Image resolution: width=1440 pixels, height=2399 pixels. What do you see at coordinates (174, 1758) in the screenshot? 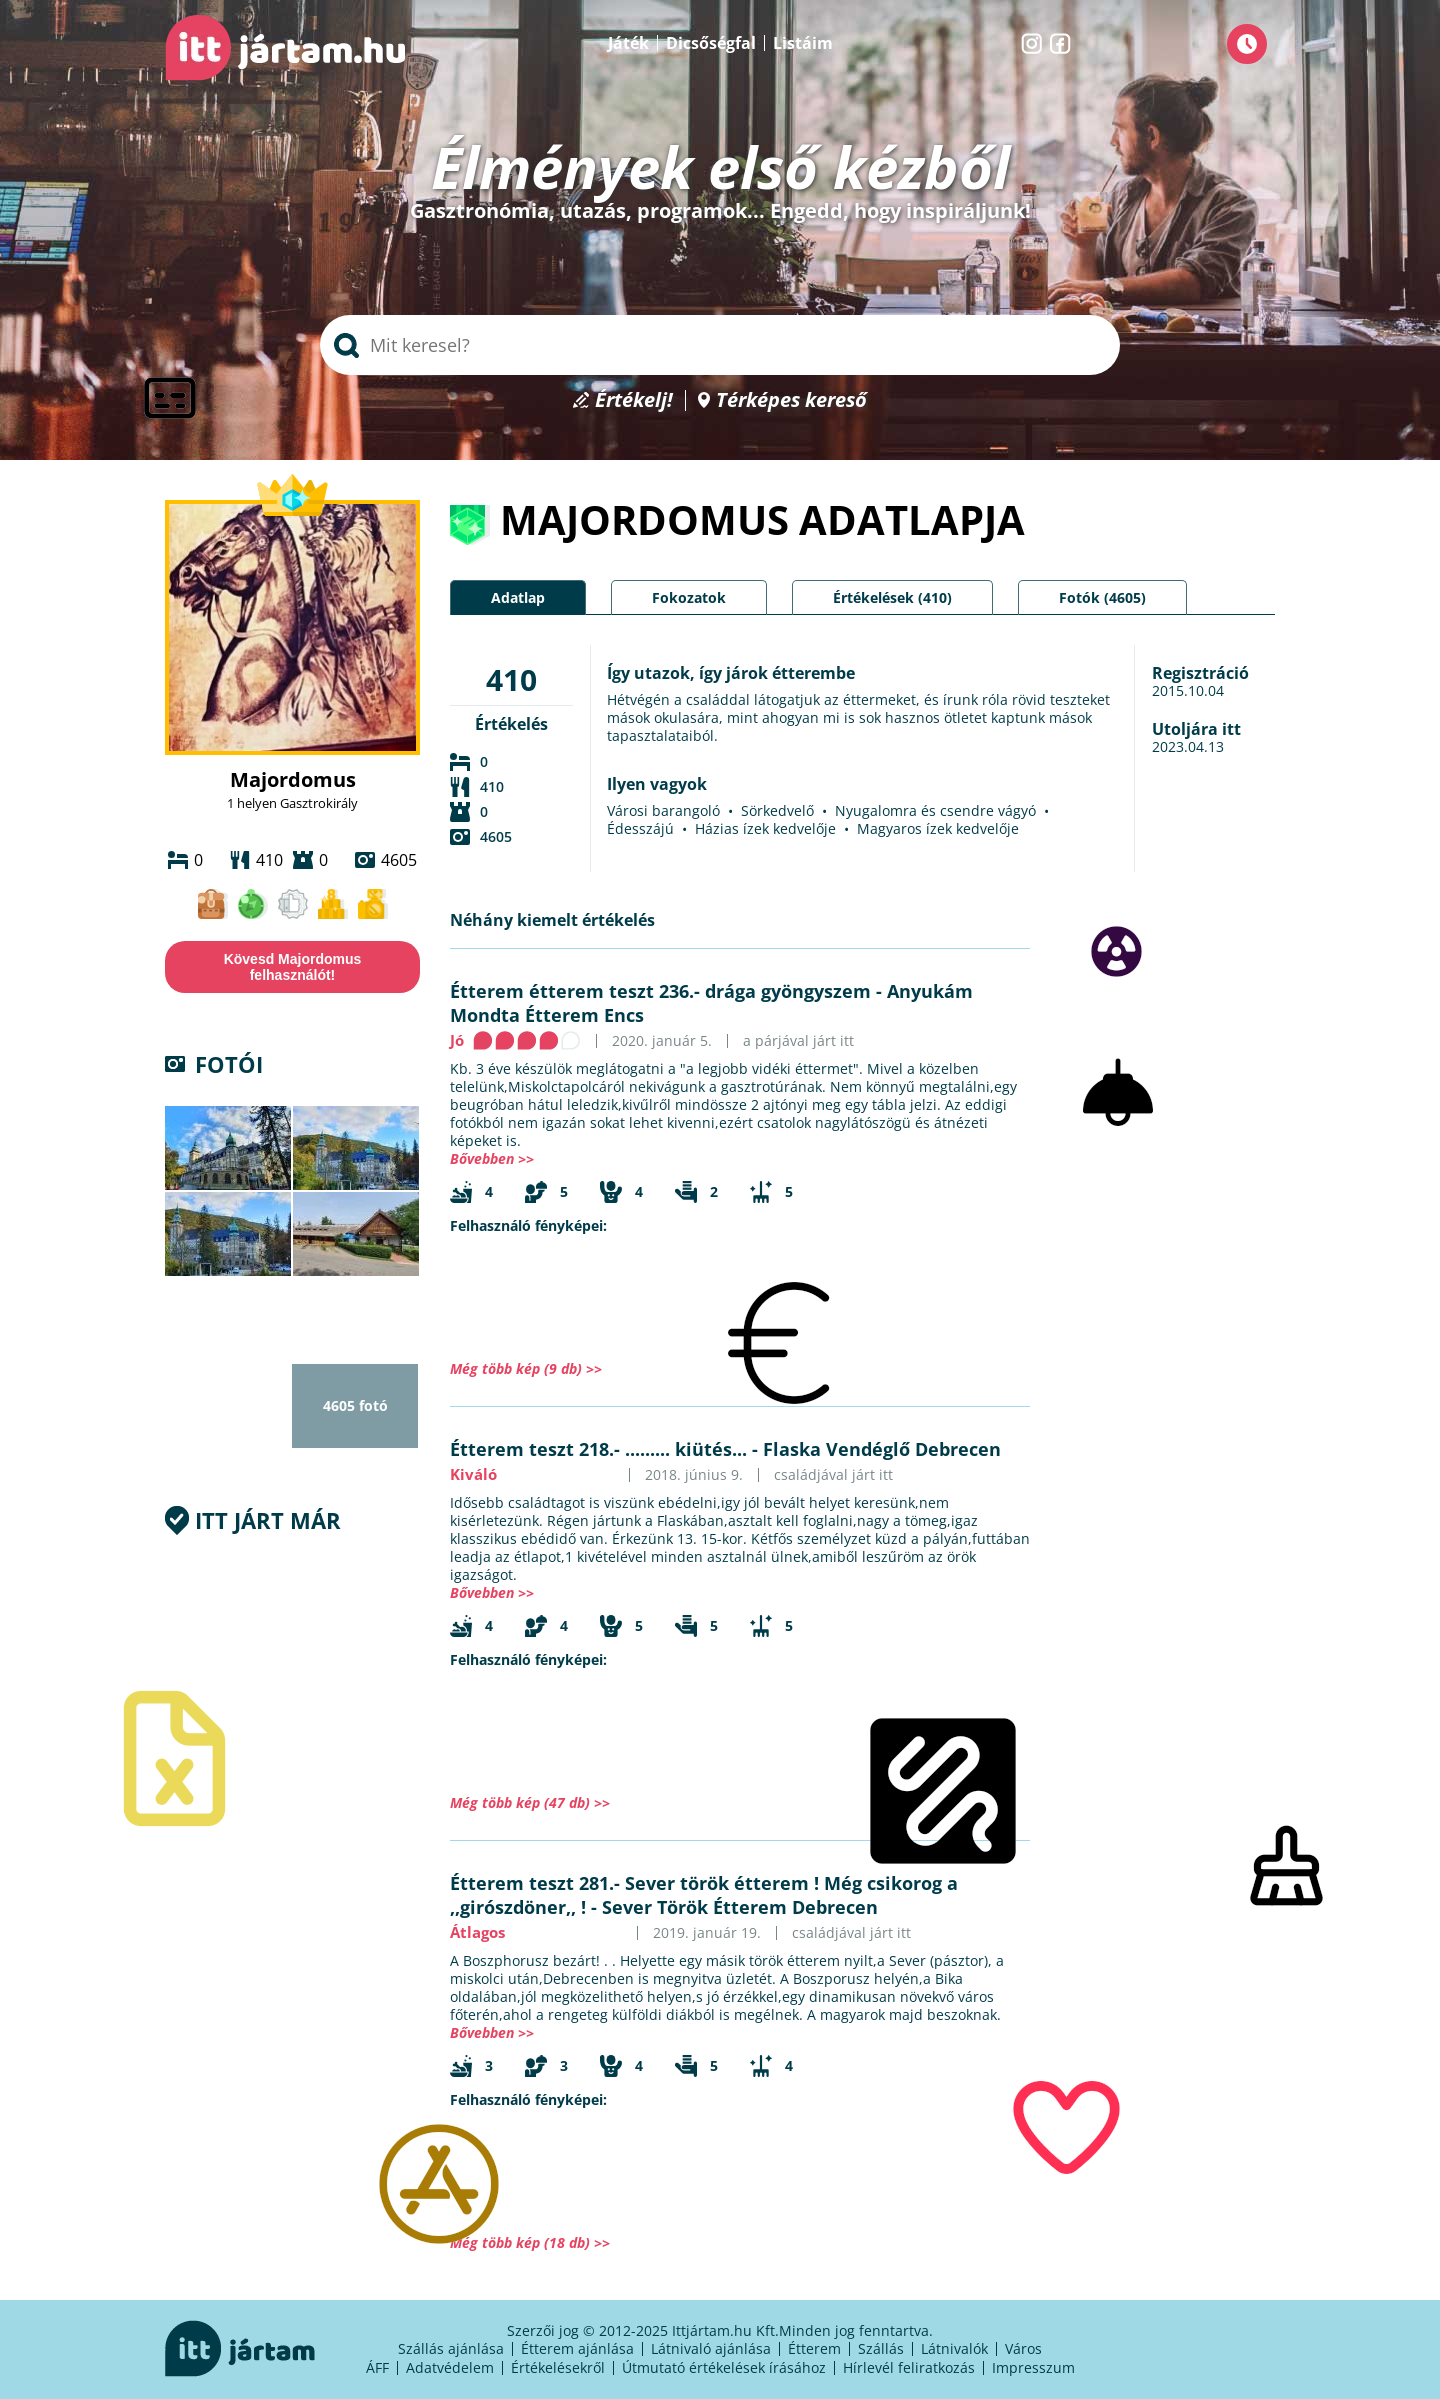
I see `open or view an excel spreadsheet` at bounding box center [174, 1758].